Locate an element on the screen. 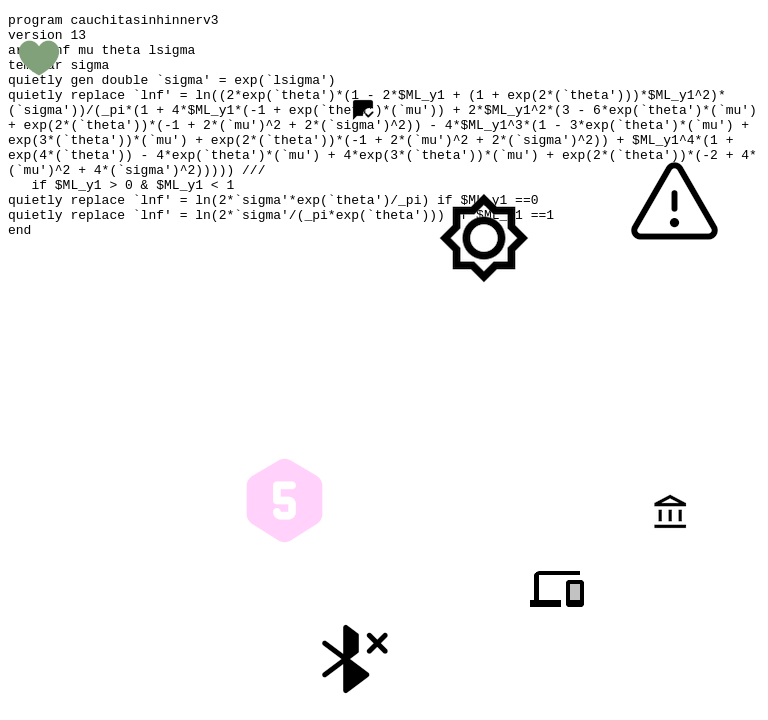 Image resolution: width=768 pixels, height=720 pixels. adjust screen brightness settings is located at coordinates (484, 238).